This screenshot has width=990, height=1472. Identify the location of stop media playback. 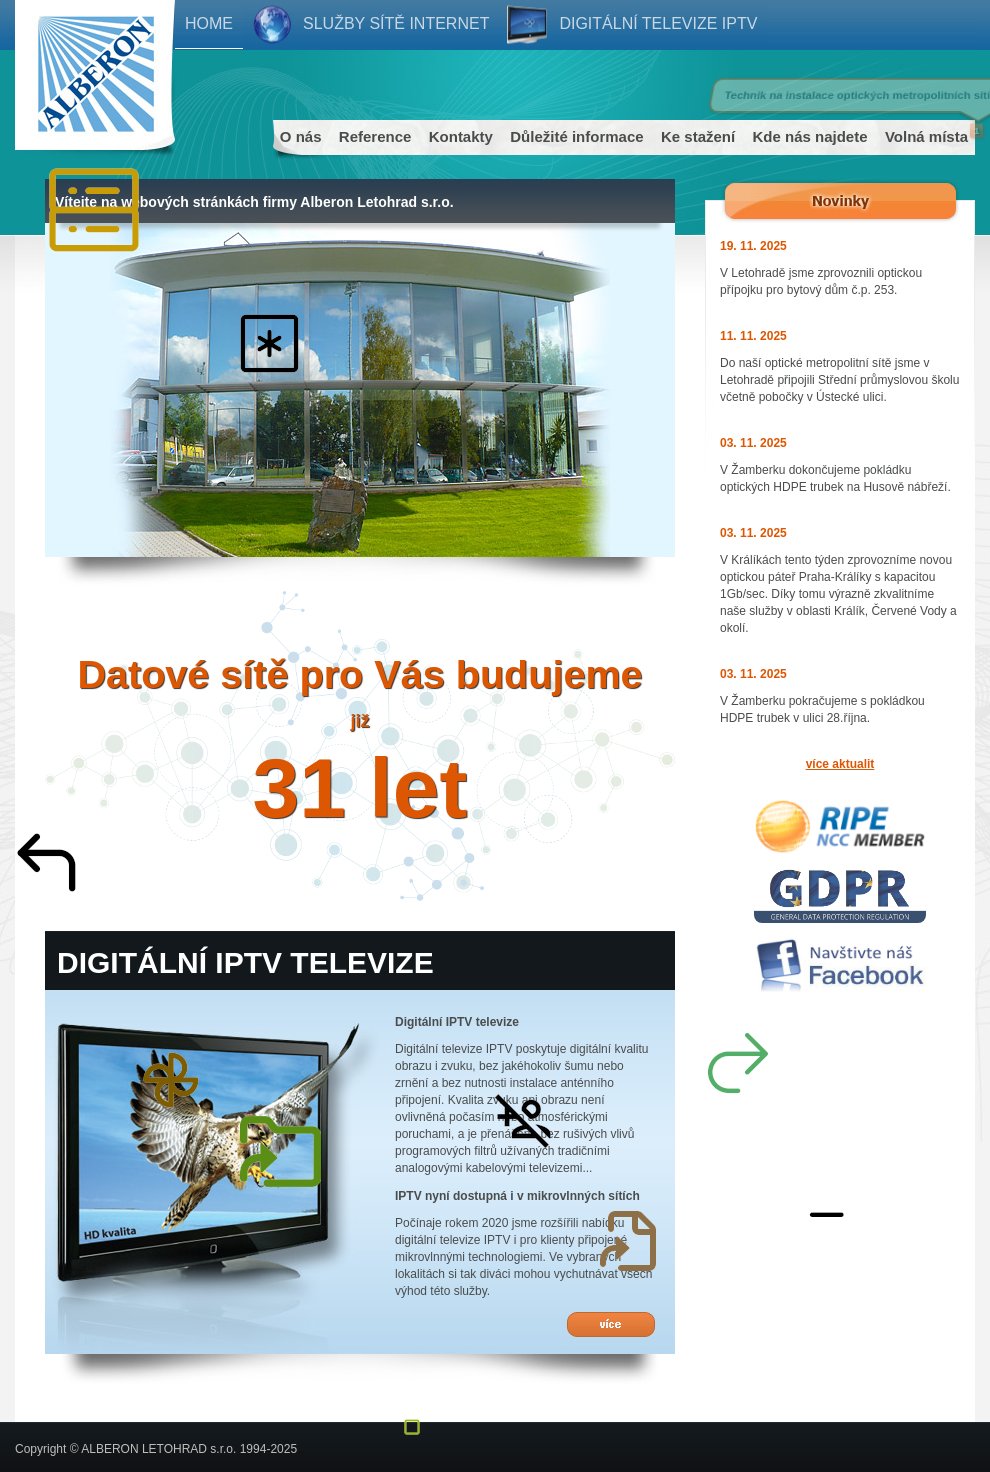
(412, 1427).